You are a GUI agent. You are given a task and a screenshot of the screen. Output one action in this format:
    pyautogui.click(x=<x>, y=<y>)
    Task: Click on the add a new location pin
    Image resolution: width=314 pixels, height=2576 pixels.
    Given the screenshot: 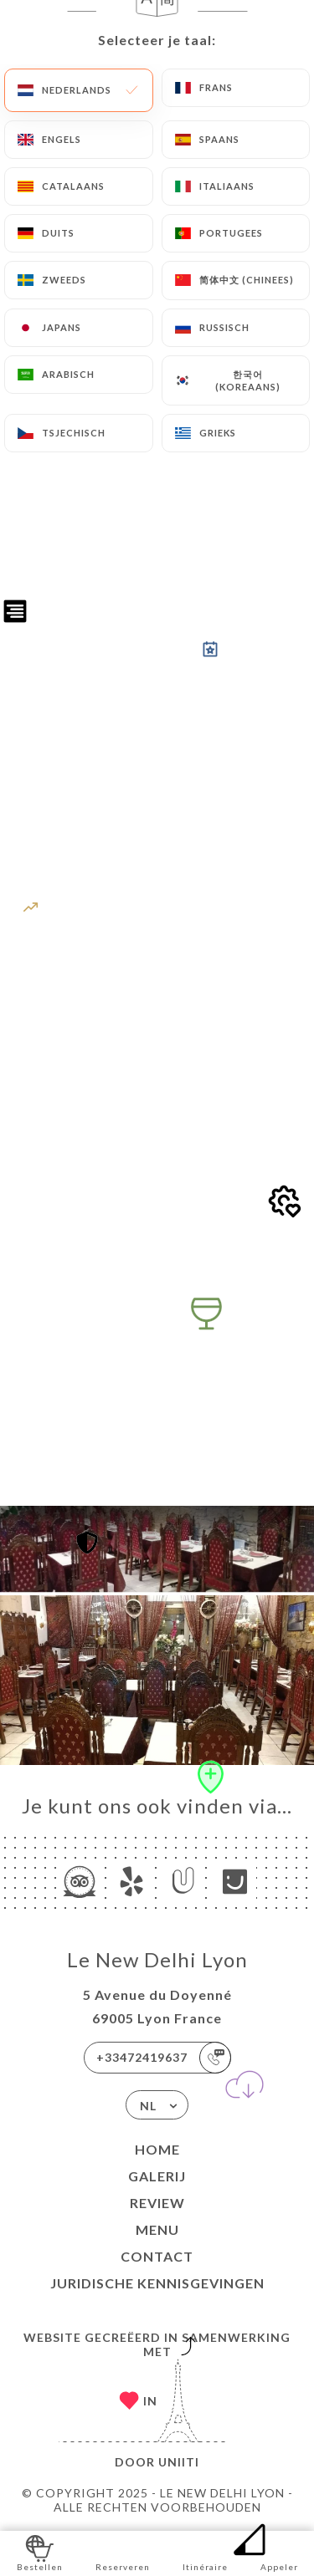 What is the action you would take?
    pyautogui.click(x=210, y=1777)
    